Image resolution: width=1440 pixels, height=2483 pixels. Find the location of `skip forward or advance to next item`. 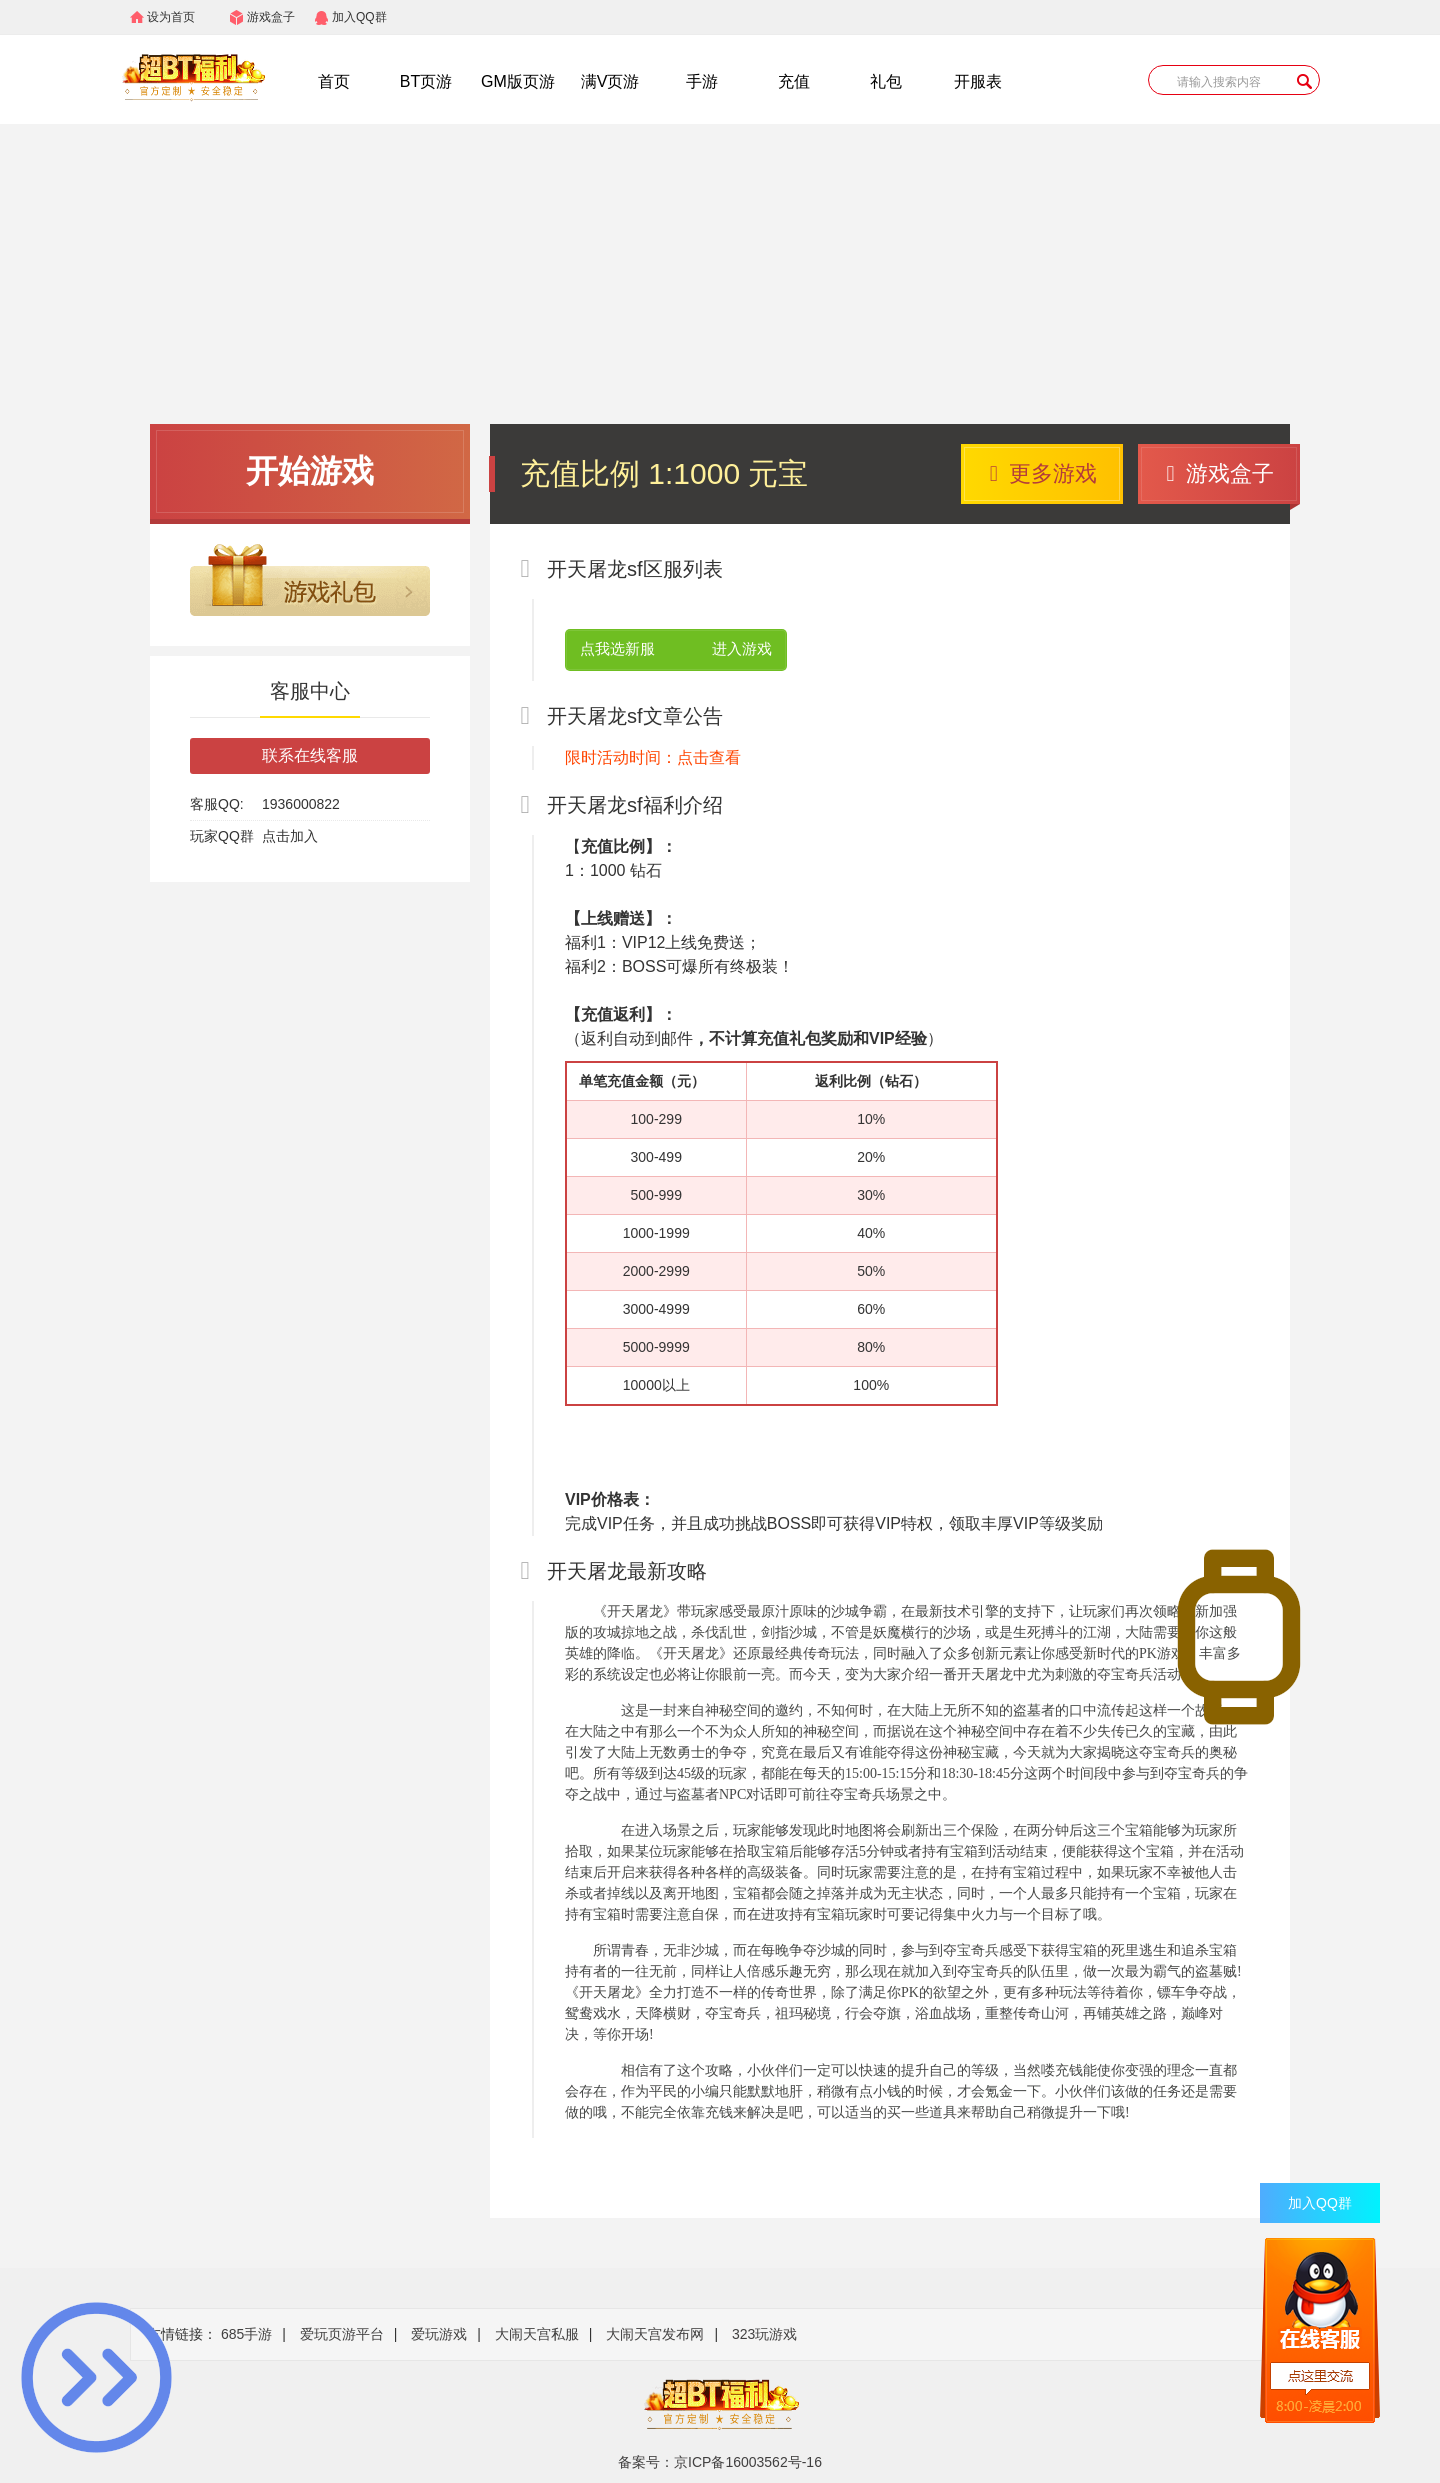

skip forward or advance to next item is located at coordinates (96, 2377).